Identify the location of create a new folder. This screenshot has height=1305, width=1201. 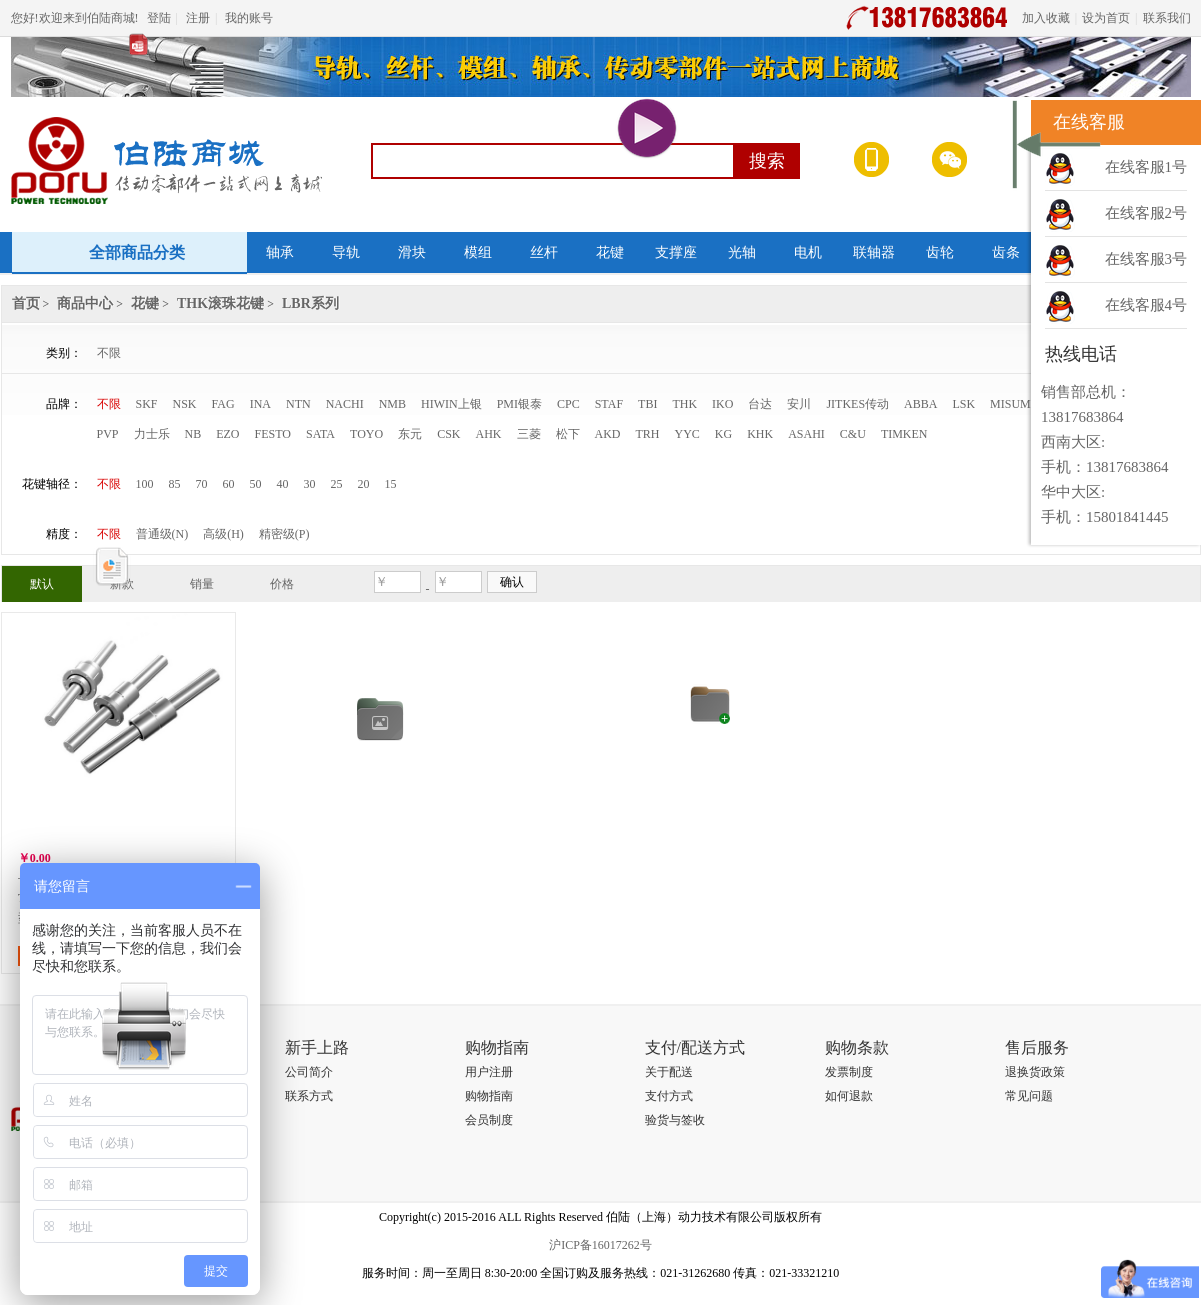
(710, 704).